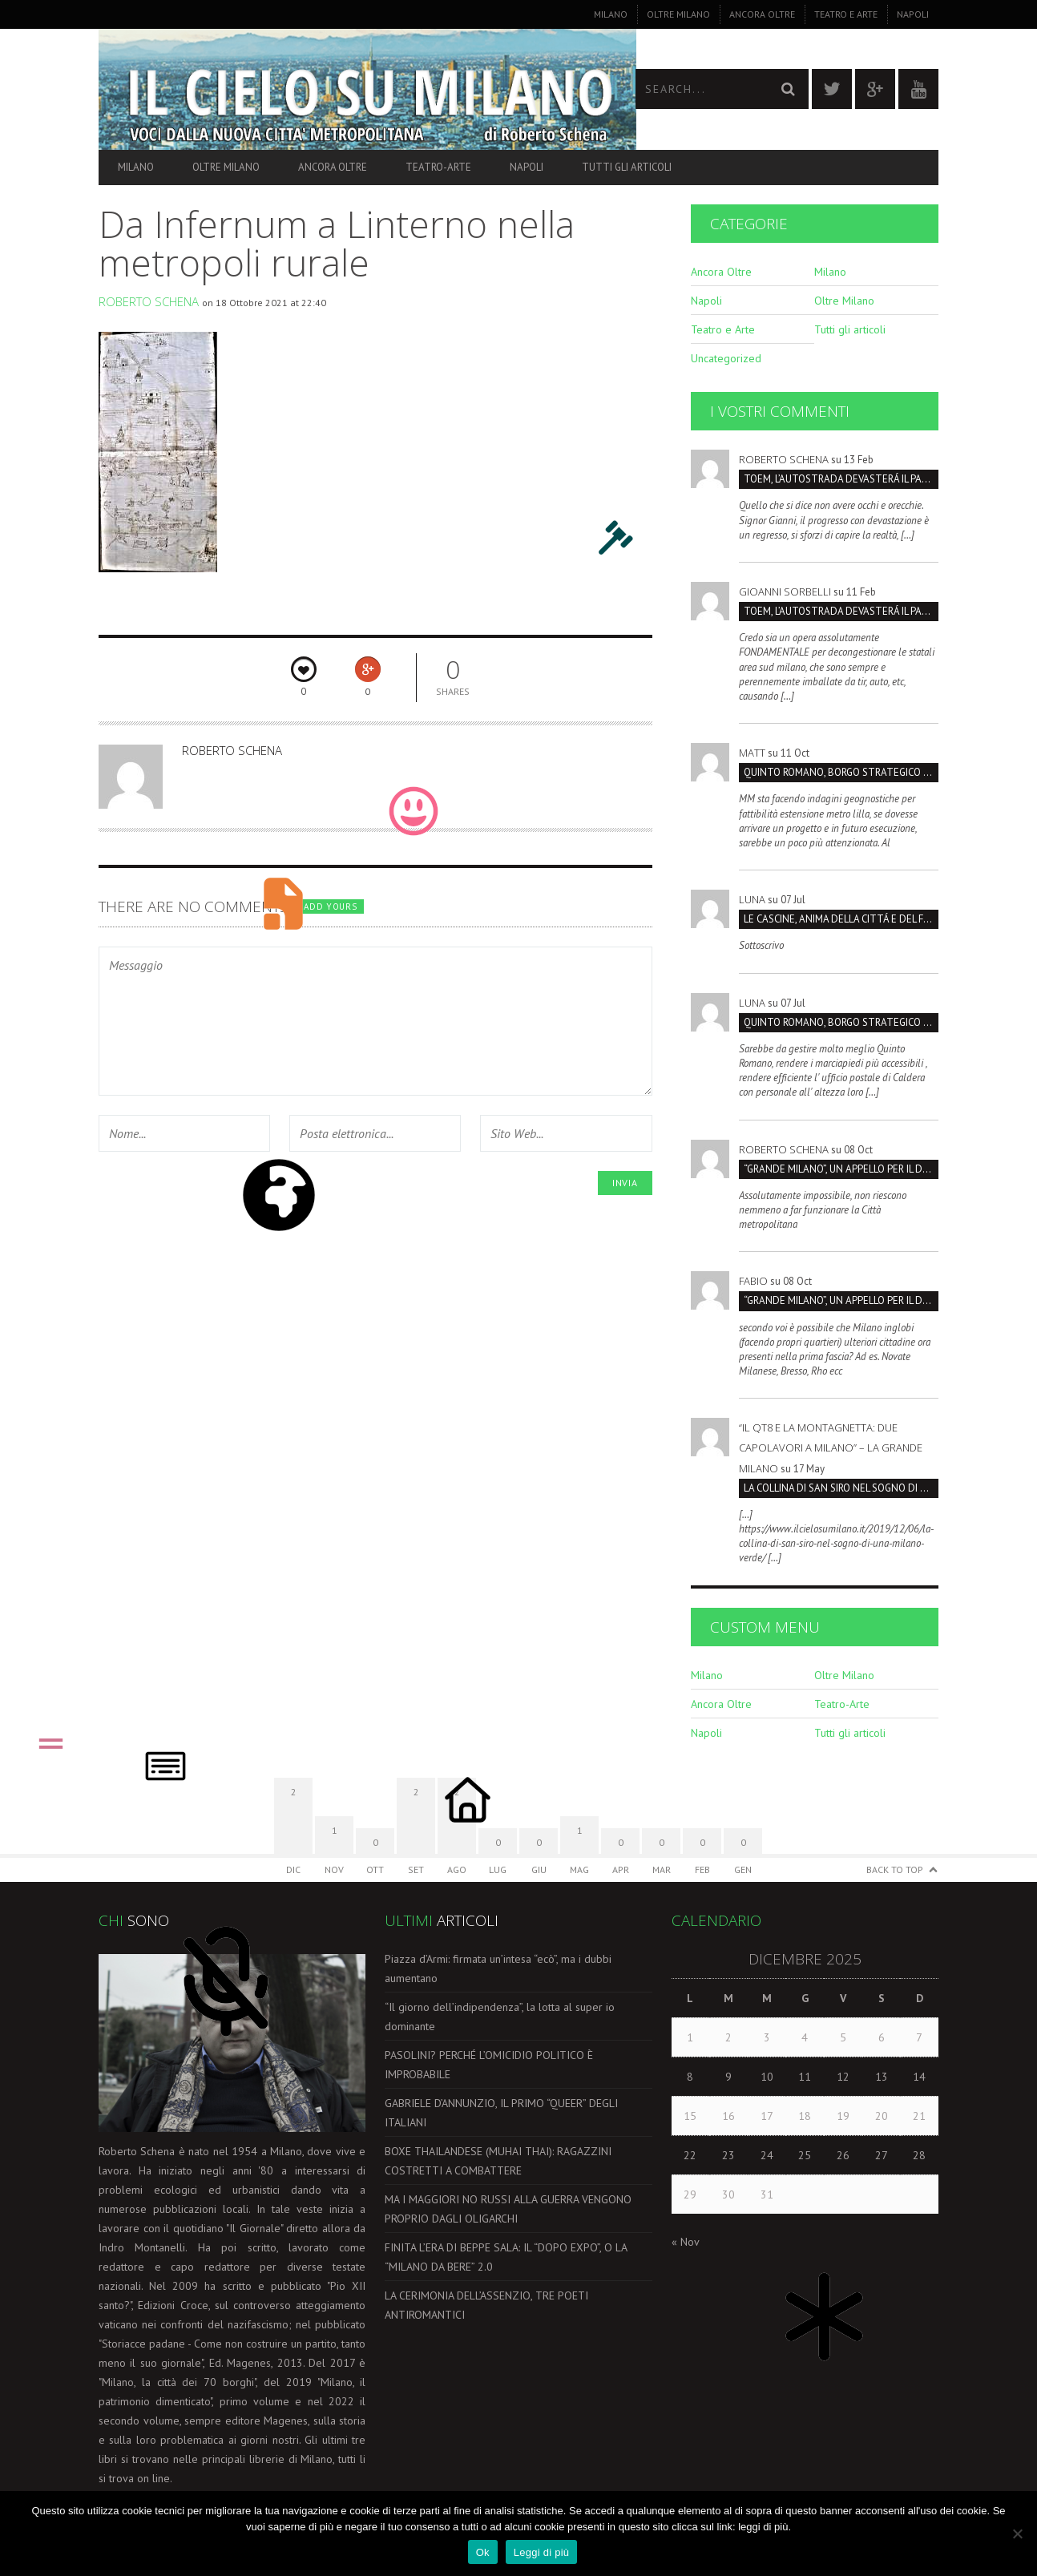 This screenshot has height=2576, width=1037. I want to click on access legal terms and conditions, so click(615, 539).